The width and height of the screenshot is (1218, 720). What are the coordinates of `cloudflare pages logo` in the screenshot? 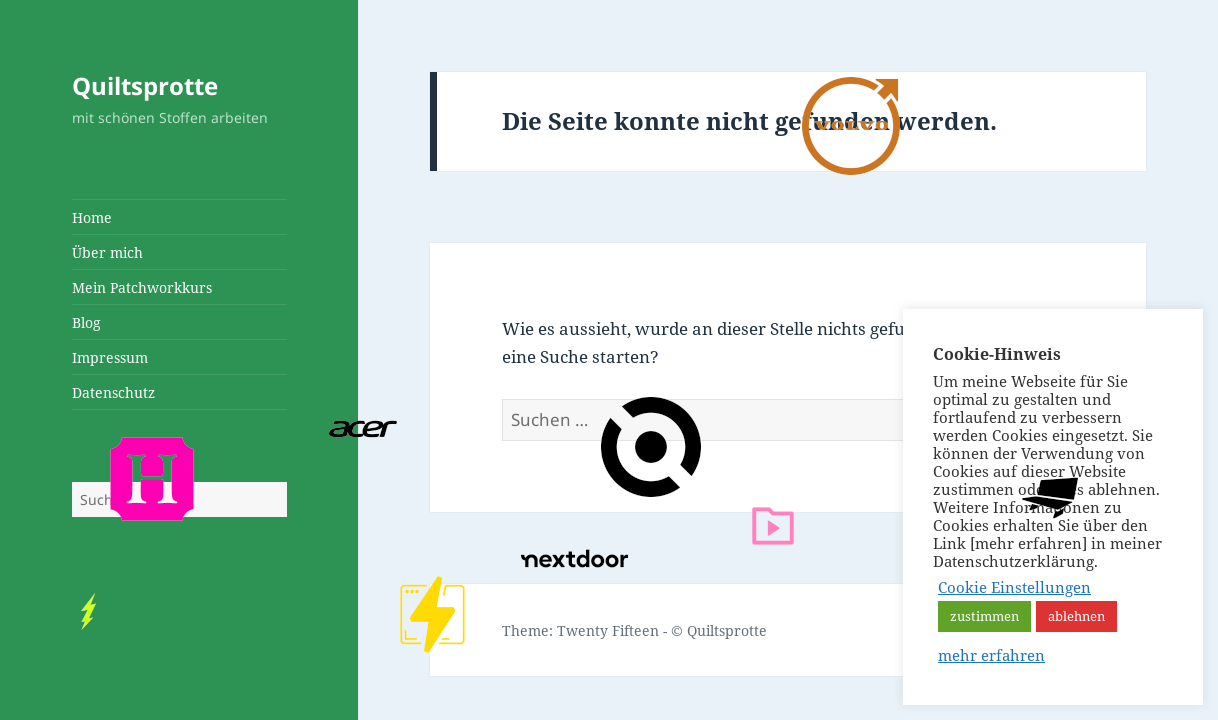 It's located at (432, 614).